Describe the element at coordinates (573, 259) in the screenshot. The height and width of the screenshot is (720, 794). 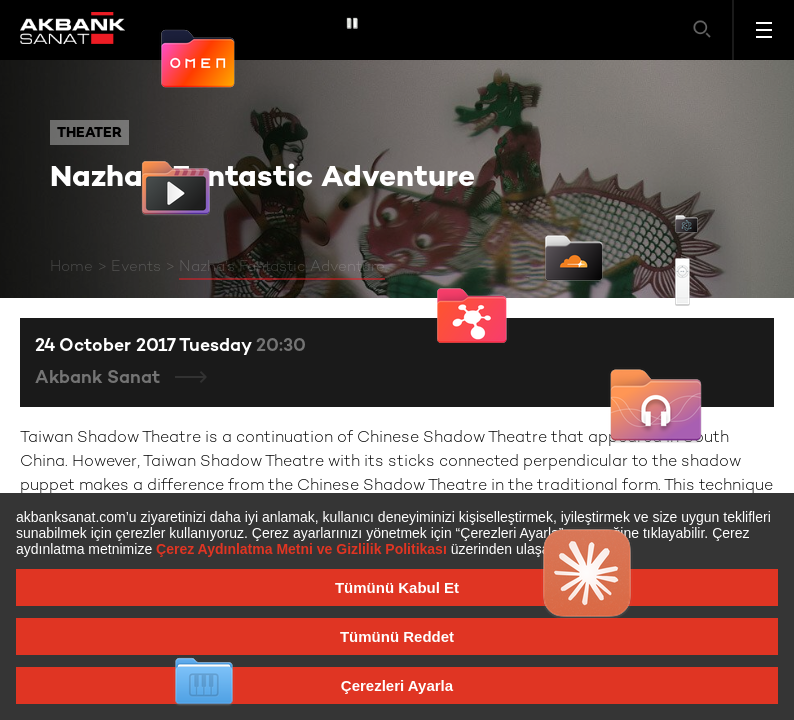
I see `open cloudflare project files` at that location.